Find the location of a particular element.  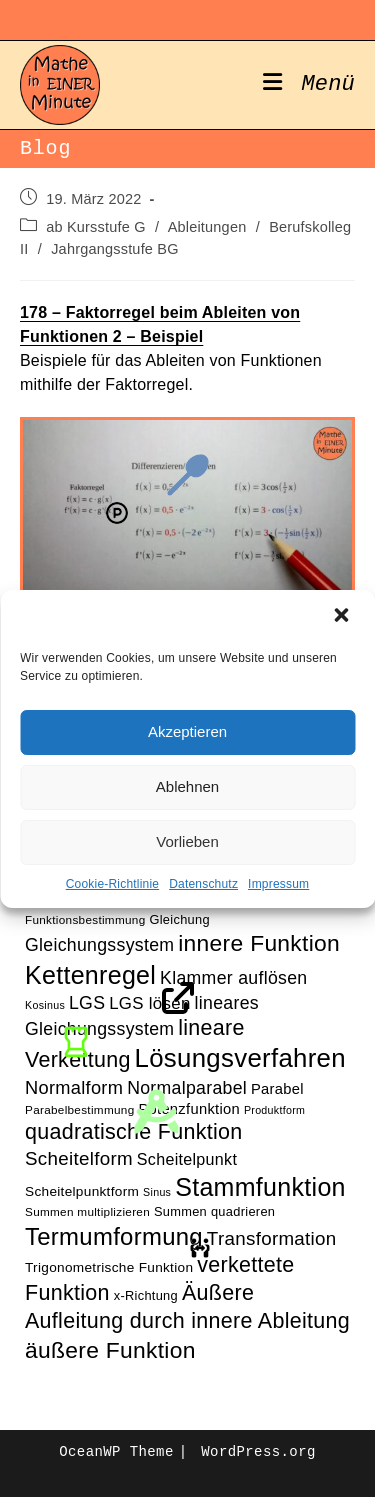

access food or dining settings is located at coordinates (188, 475).